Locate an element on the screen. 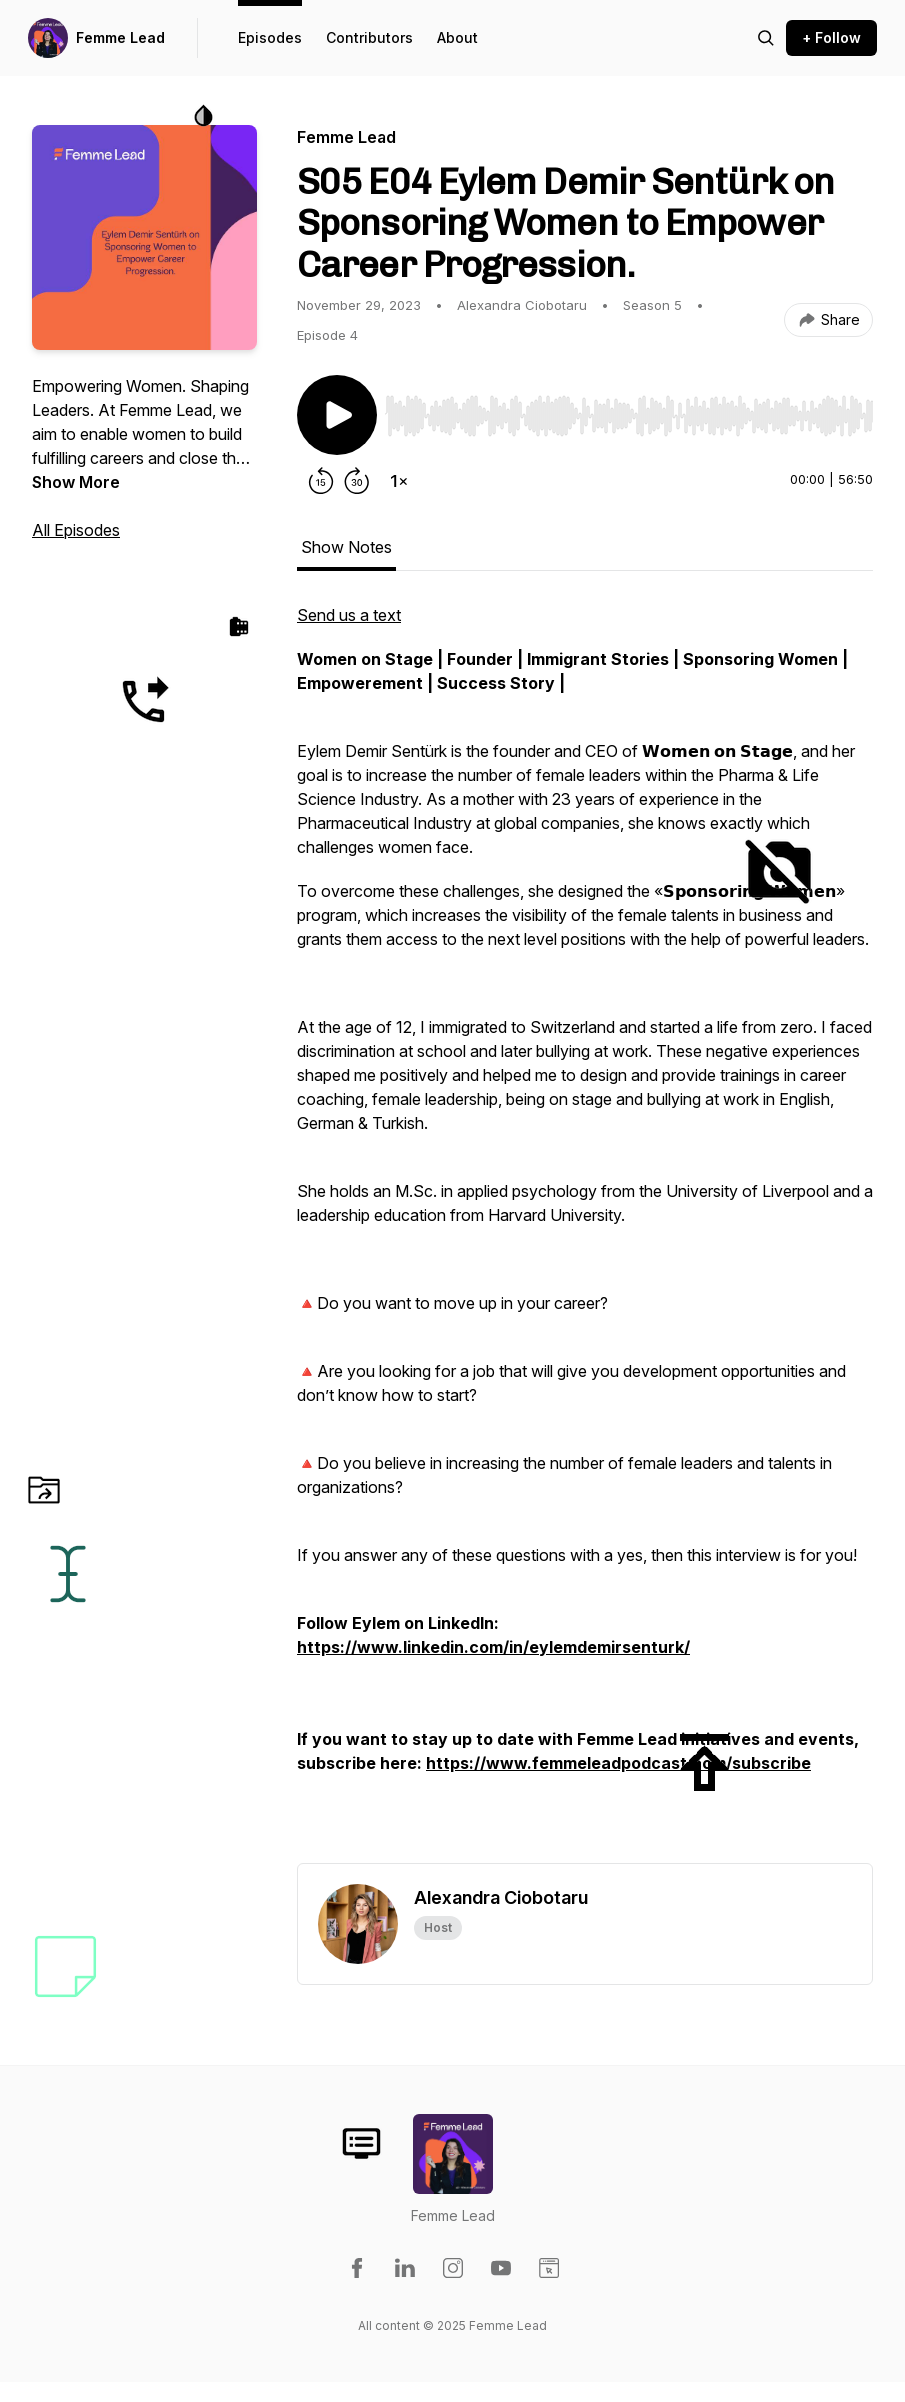  photography not allowed in this area is located at coordinates (779, 869).